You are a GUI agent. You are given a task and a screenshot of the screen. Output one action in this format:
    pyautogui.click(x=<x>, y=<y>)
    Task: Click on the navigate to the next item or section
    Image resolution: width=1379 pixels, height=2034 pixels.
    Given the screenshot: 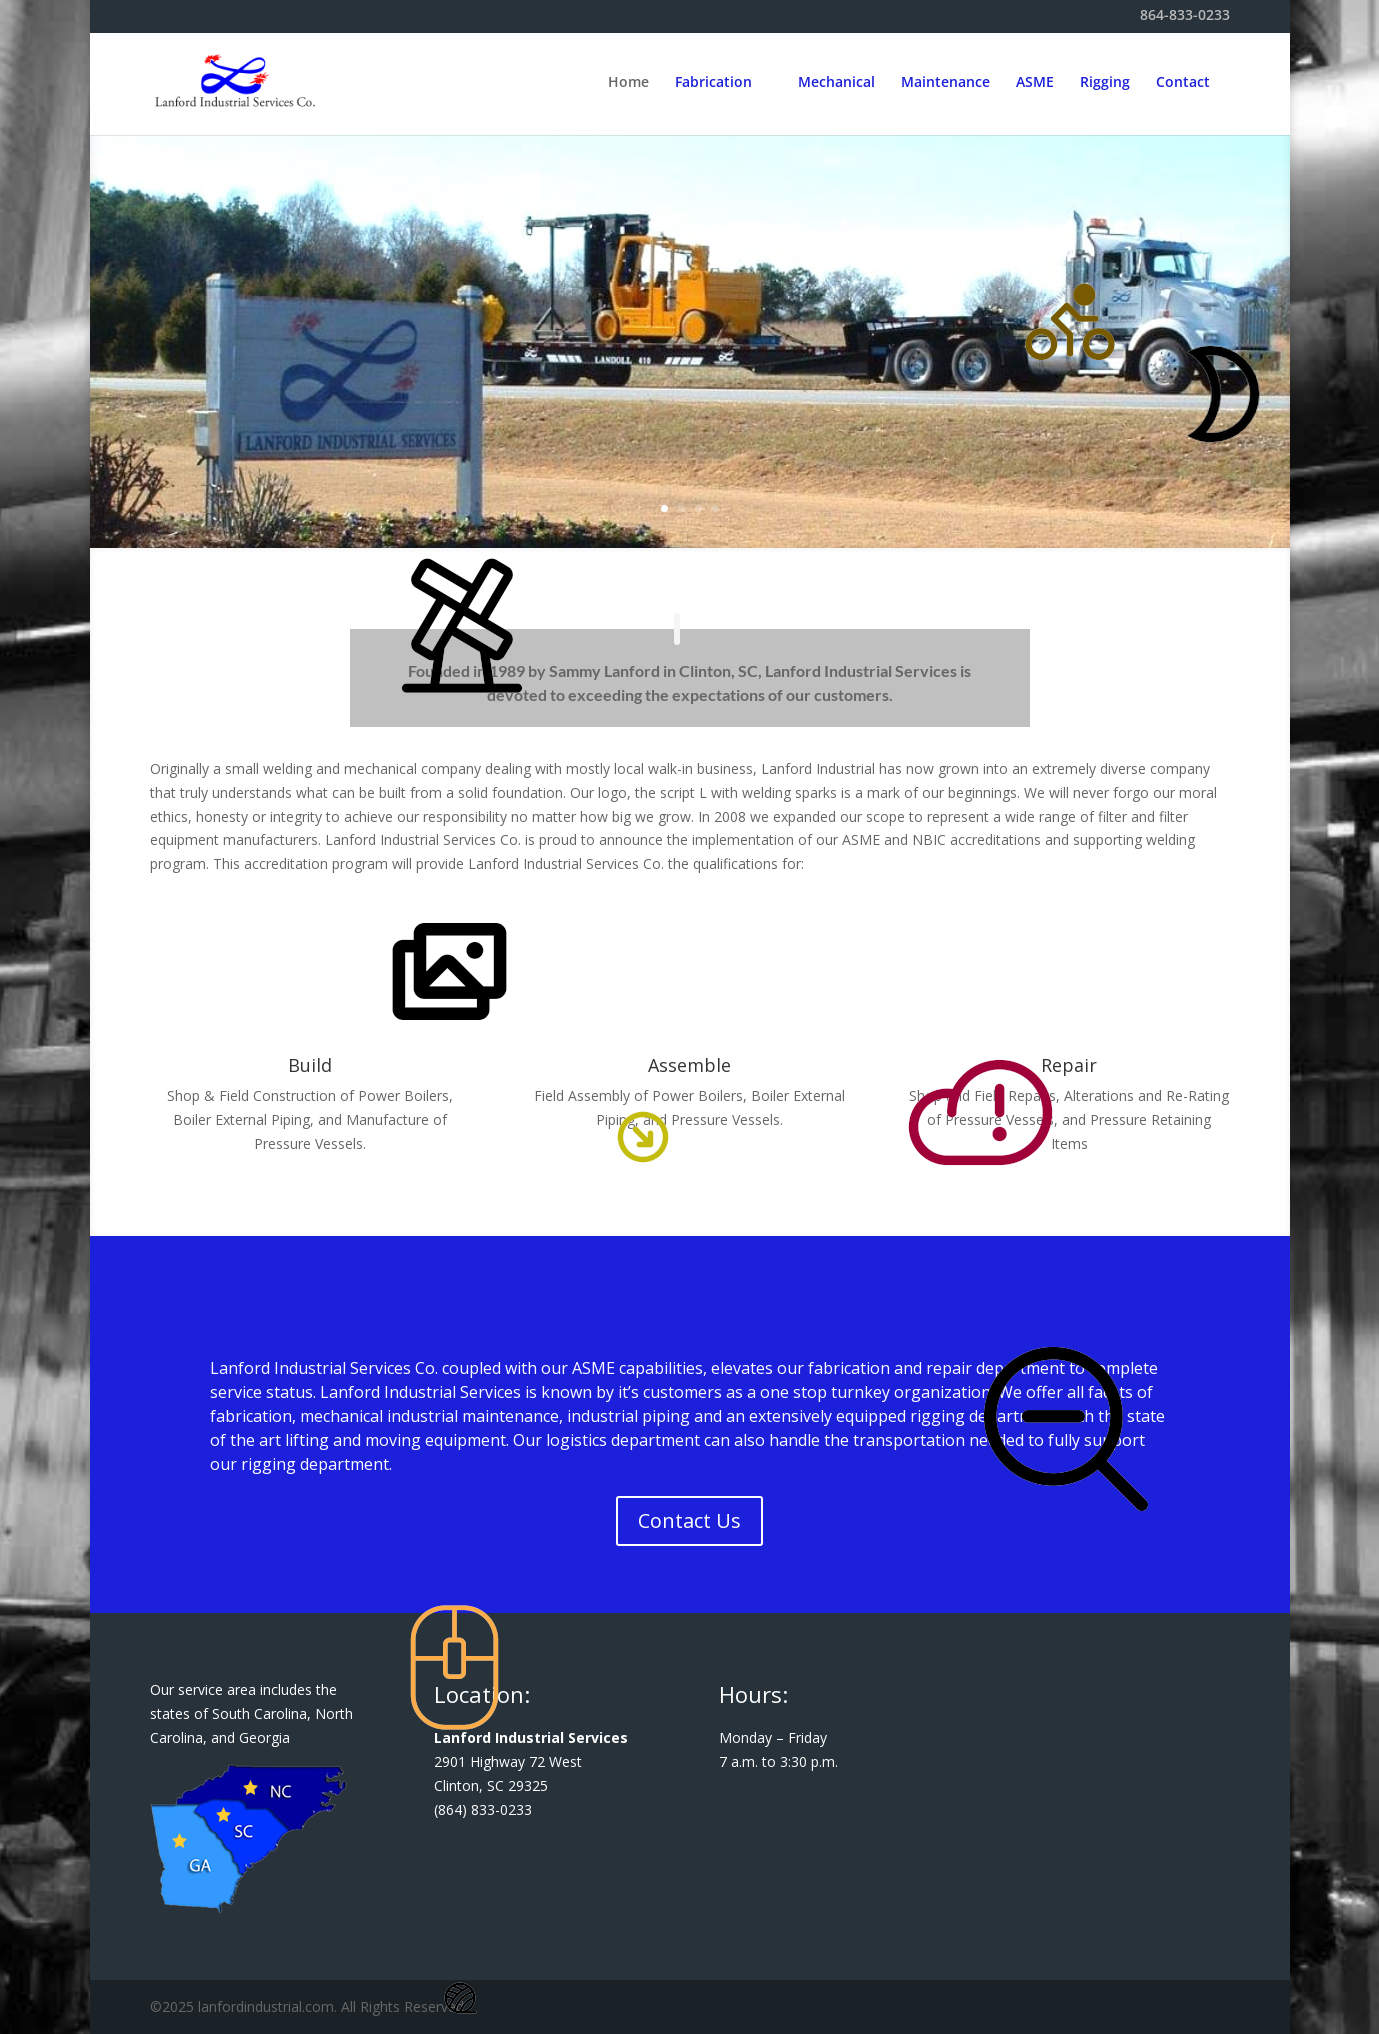 What is the action you would take?
    pyautogui.click(x=643, y=1137)
    